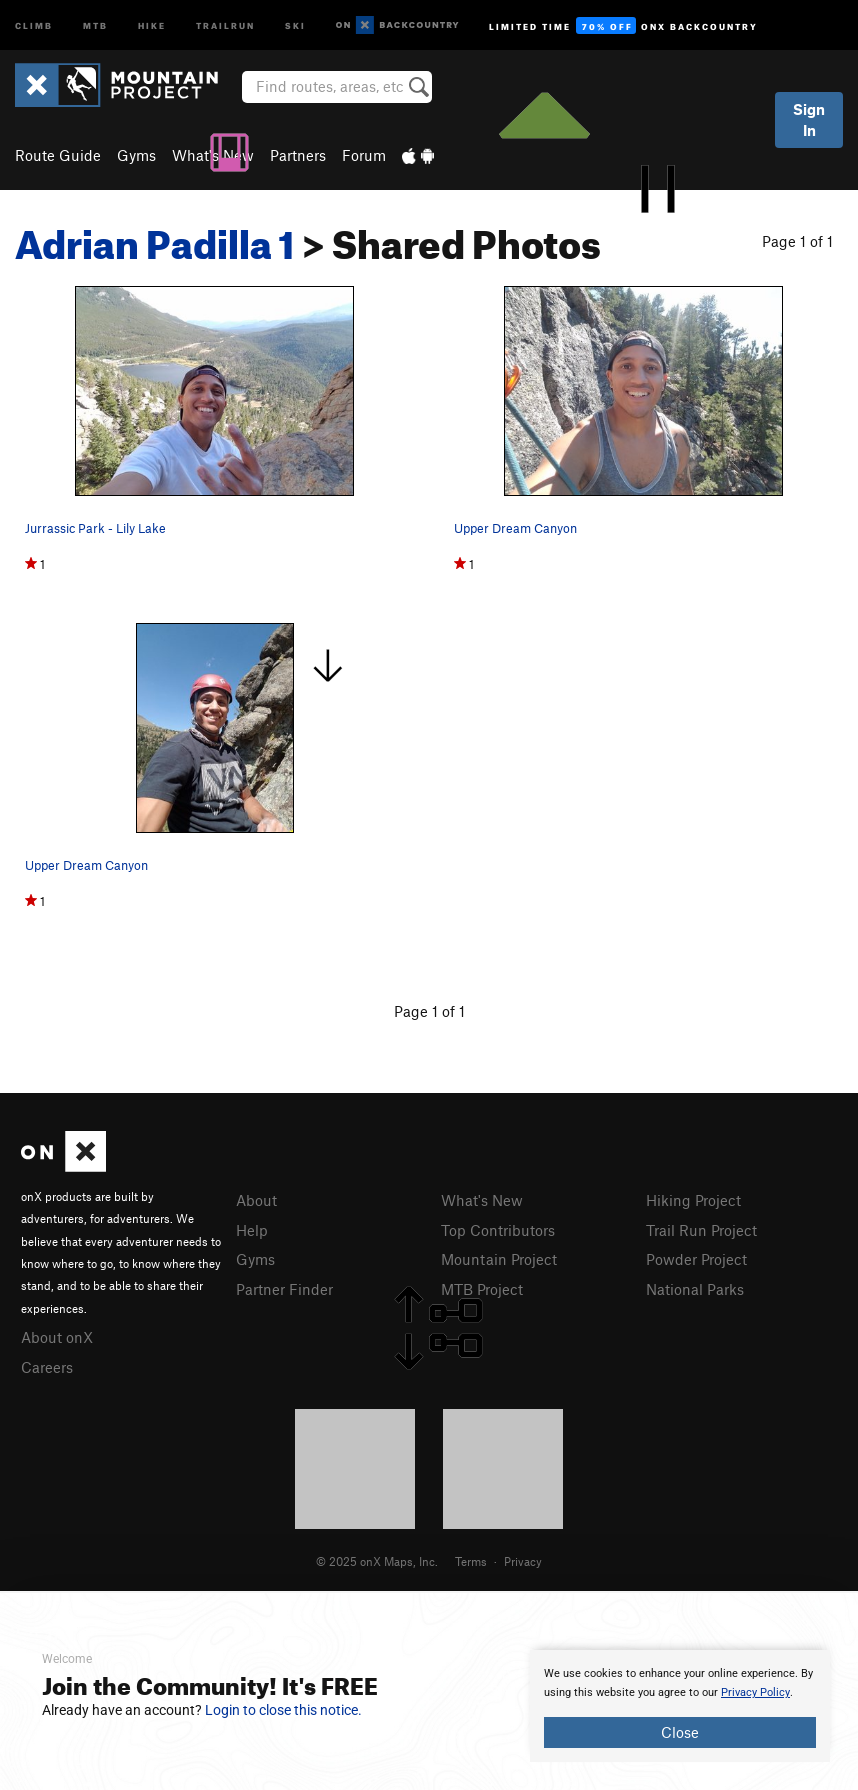 The width and height of the screenshot is (858, 1790). What do you see at coordinates (441, 1328) in the screenshot?
I see `ungroup items by reference type` at bounding box center [441, 1328].